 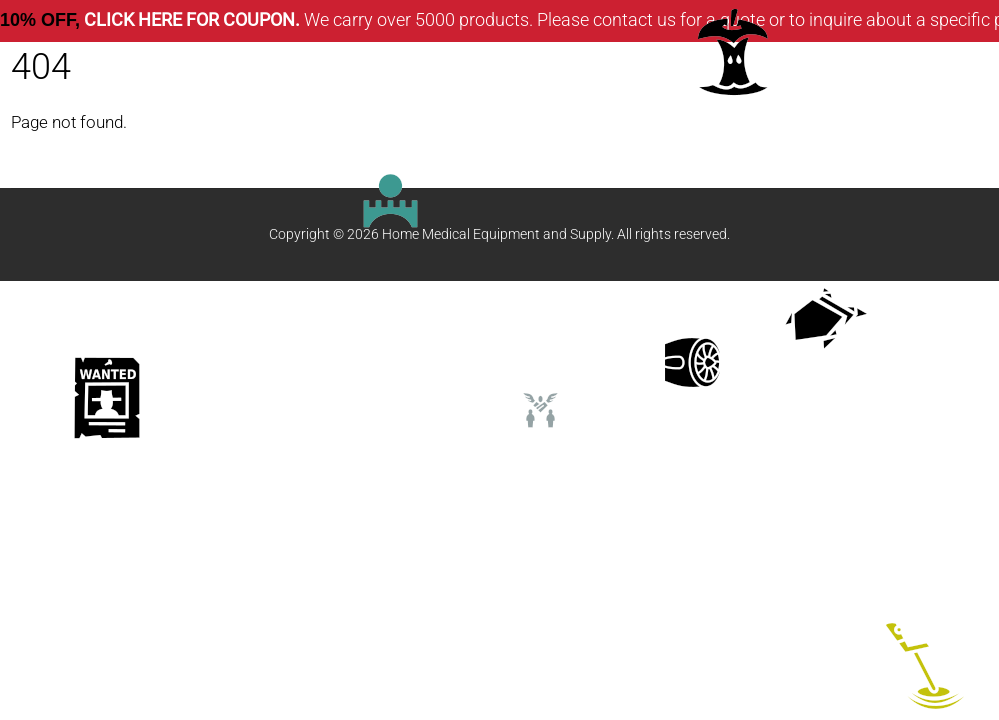 What do you see at coordinates (540, 410) in the screenshot?
I see `the lovers tarot card in a fortune telling or divination app` at bounding box center [540, 410].